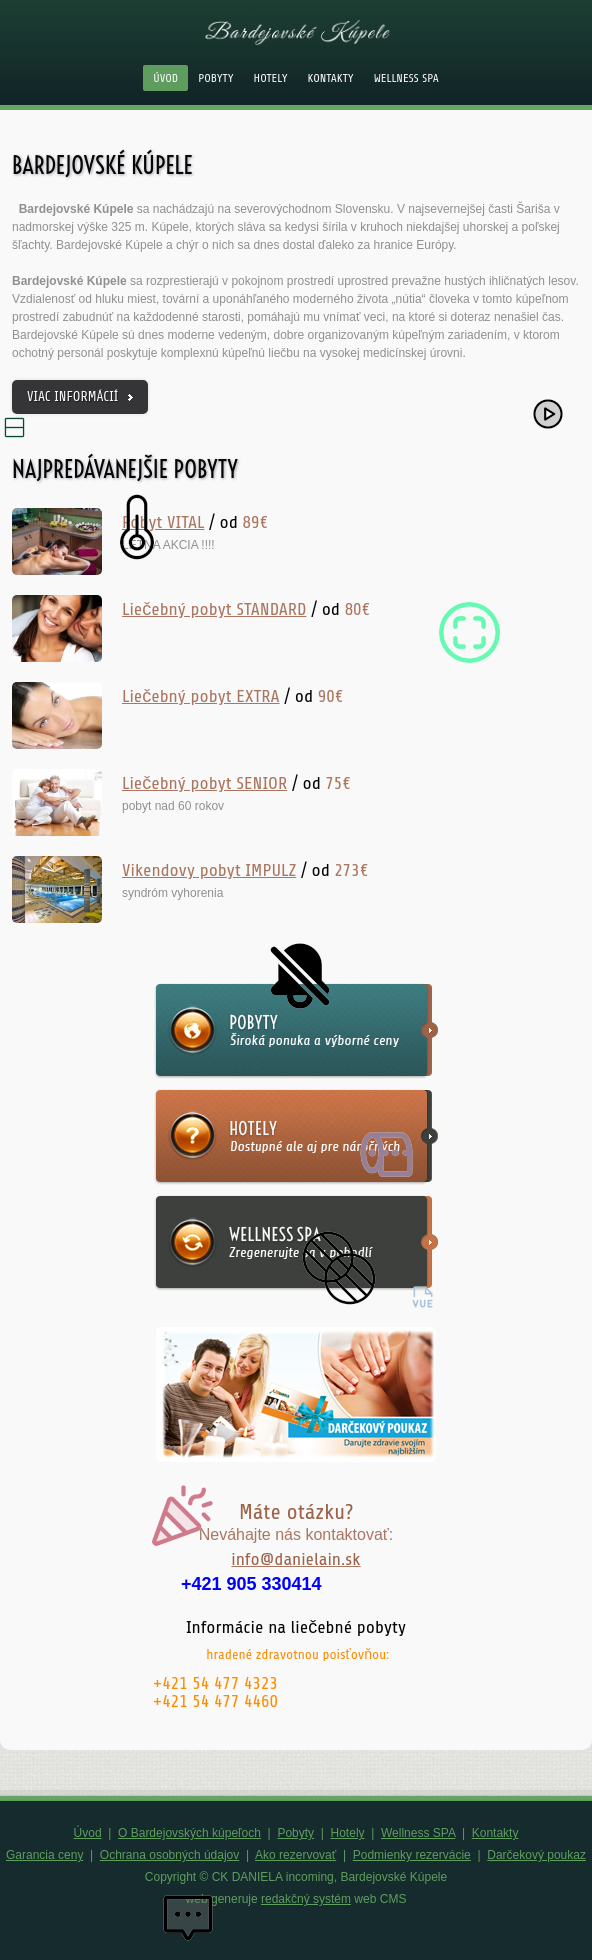 This screenshot has height=1960, width=592. Describe the element at coordinates (386, 1154) in the screenshot. I see `indicates restroom or bathroom location` at that location.